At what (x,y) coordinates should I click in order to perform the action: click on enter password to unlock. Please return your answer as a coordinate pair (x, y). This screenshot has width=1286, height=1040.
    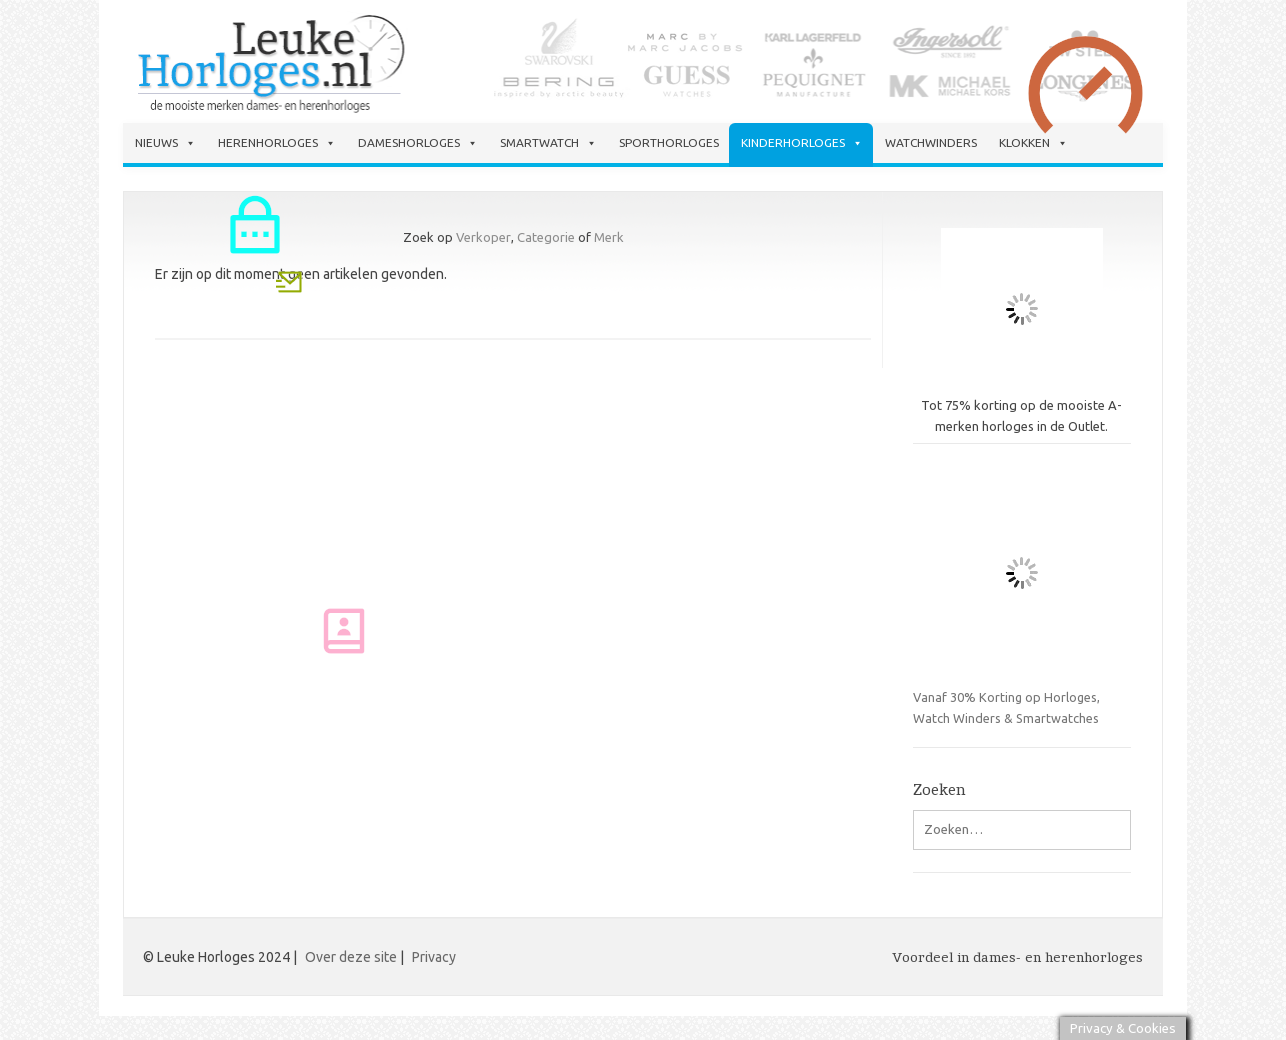
    Looking at the image, I should click on (255, 226).